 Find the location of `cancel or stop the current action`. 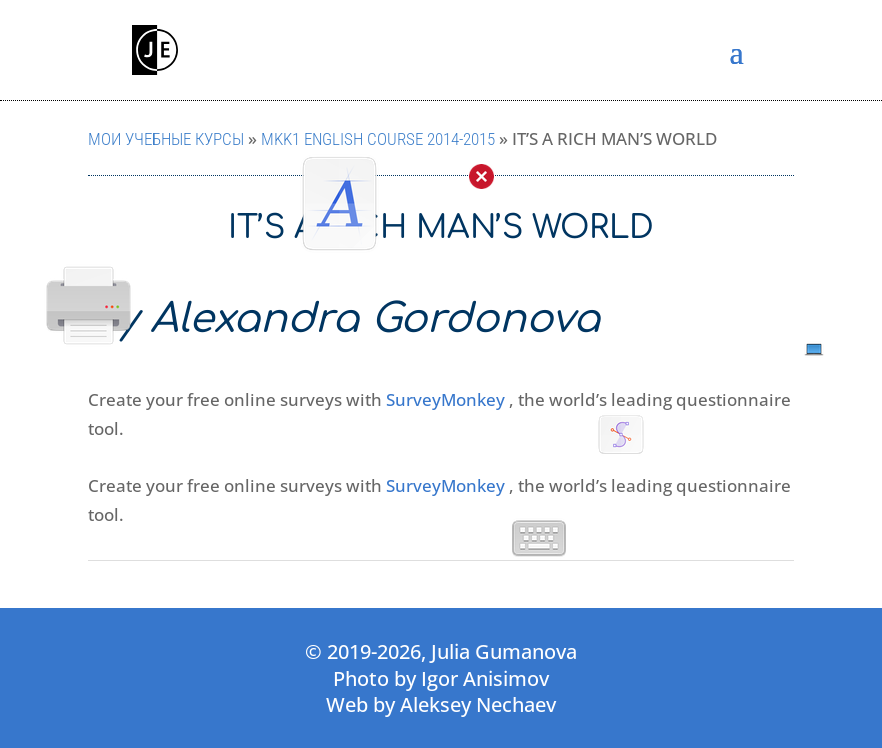

cancel or stop the current action is located at coordinates (481, 176).